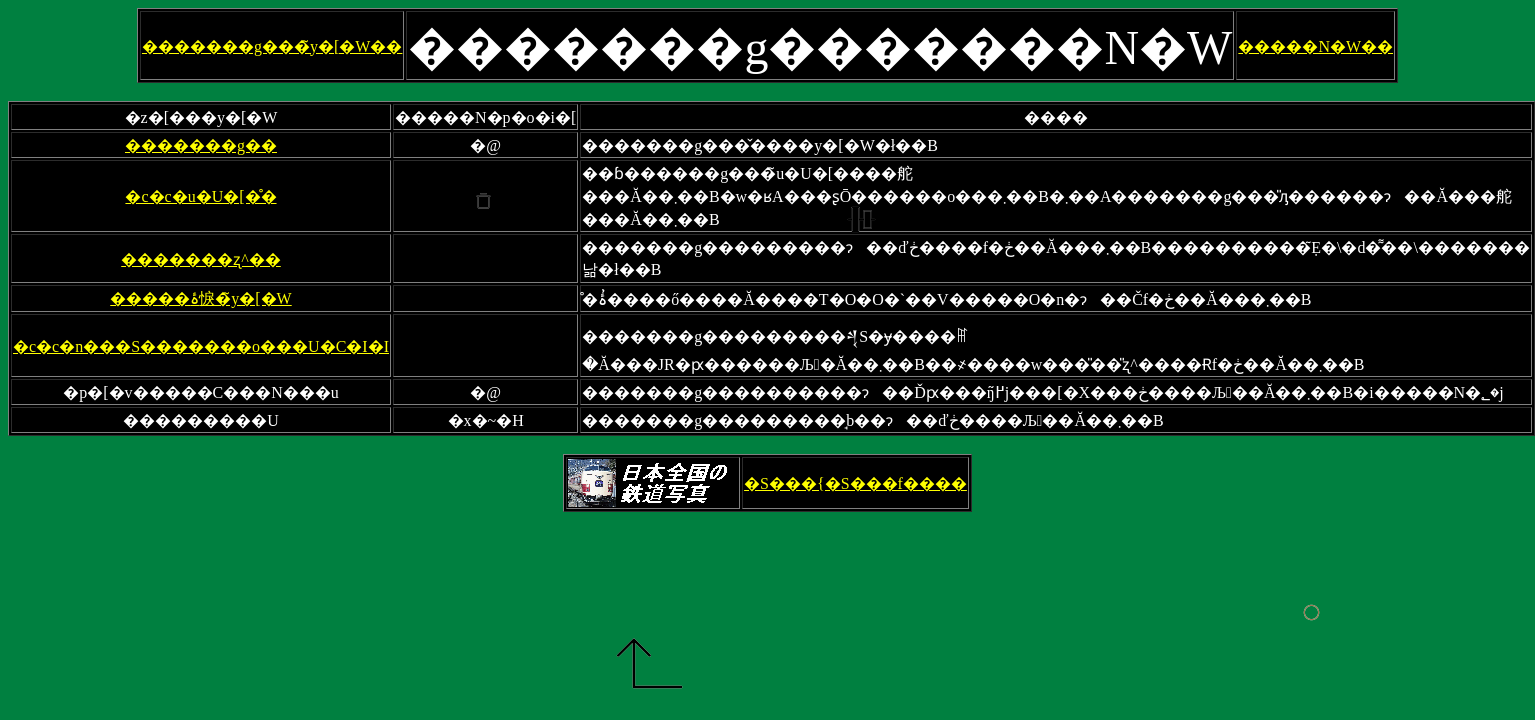 Image resolution: width=1535 pixels, height=720 pixels. What do you see at coordinates (483, 201) in the screenshot?
I see `delete this item` at bounding box center [483, 201].